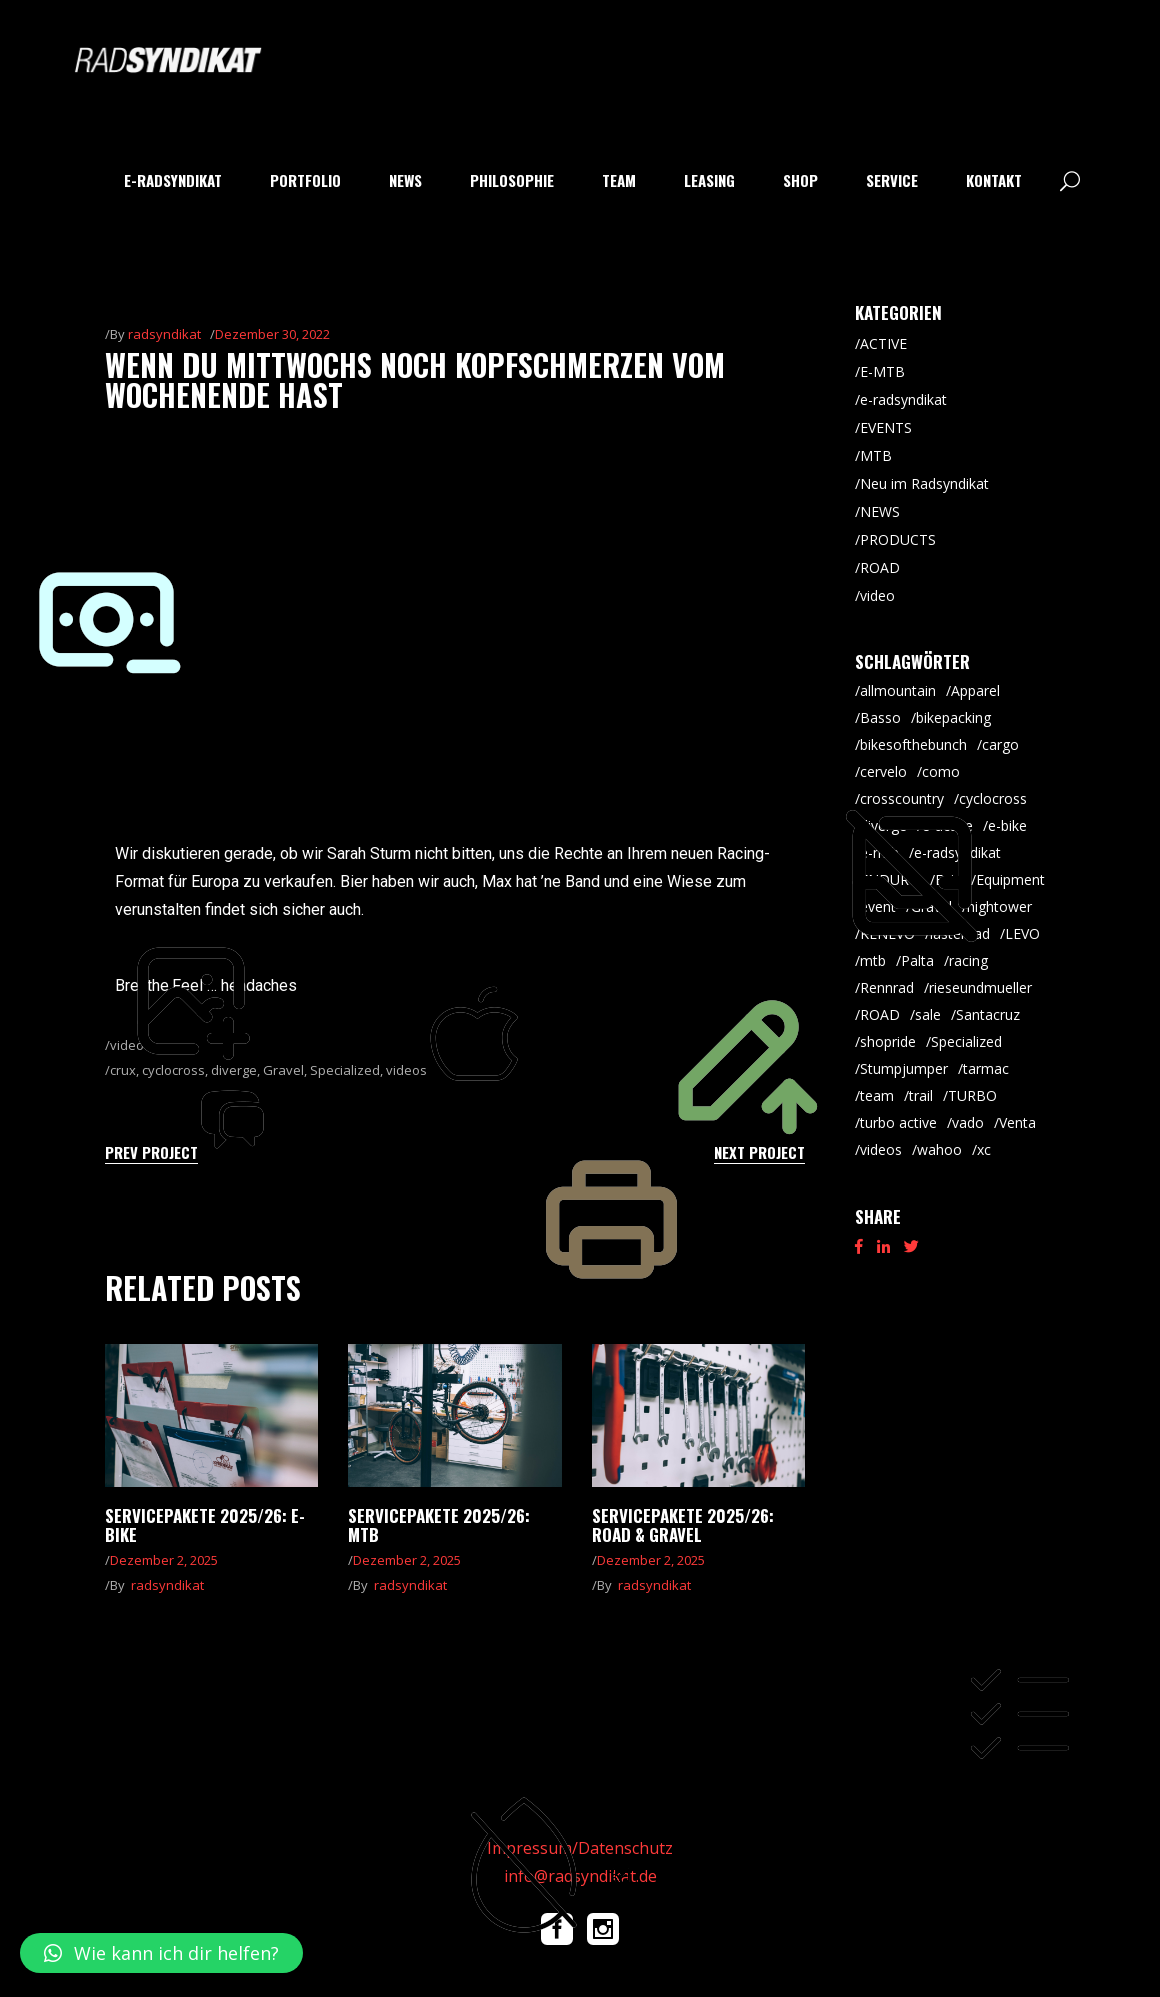 This screenshot has height=1997, width=1160. Describe the element at coordinates (477, 1040) in the screenshot. I see `apple company logo or branding` at that location.